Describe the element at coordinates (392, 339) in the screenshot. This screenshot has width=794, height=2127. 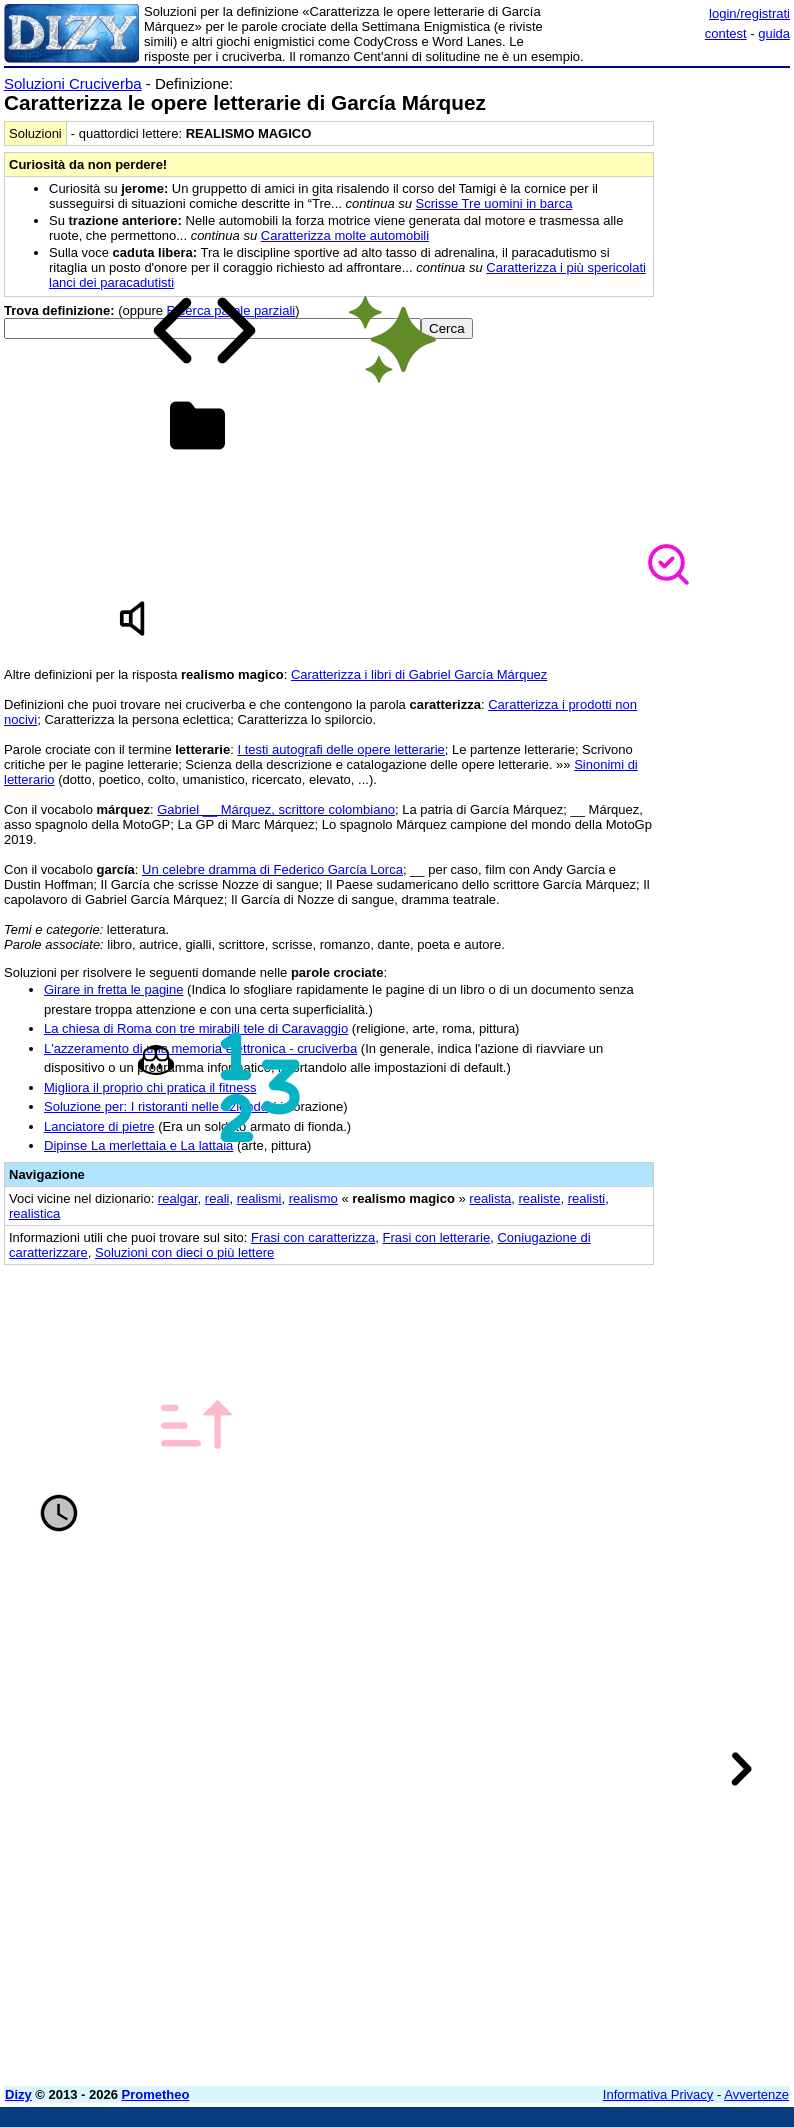
I see `indicates AI-generated or enhanced content` at that location.